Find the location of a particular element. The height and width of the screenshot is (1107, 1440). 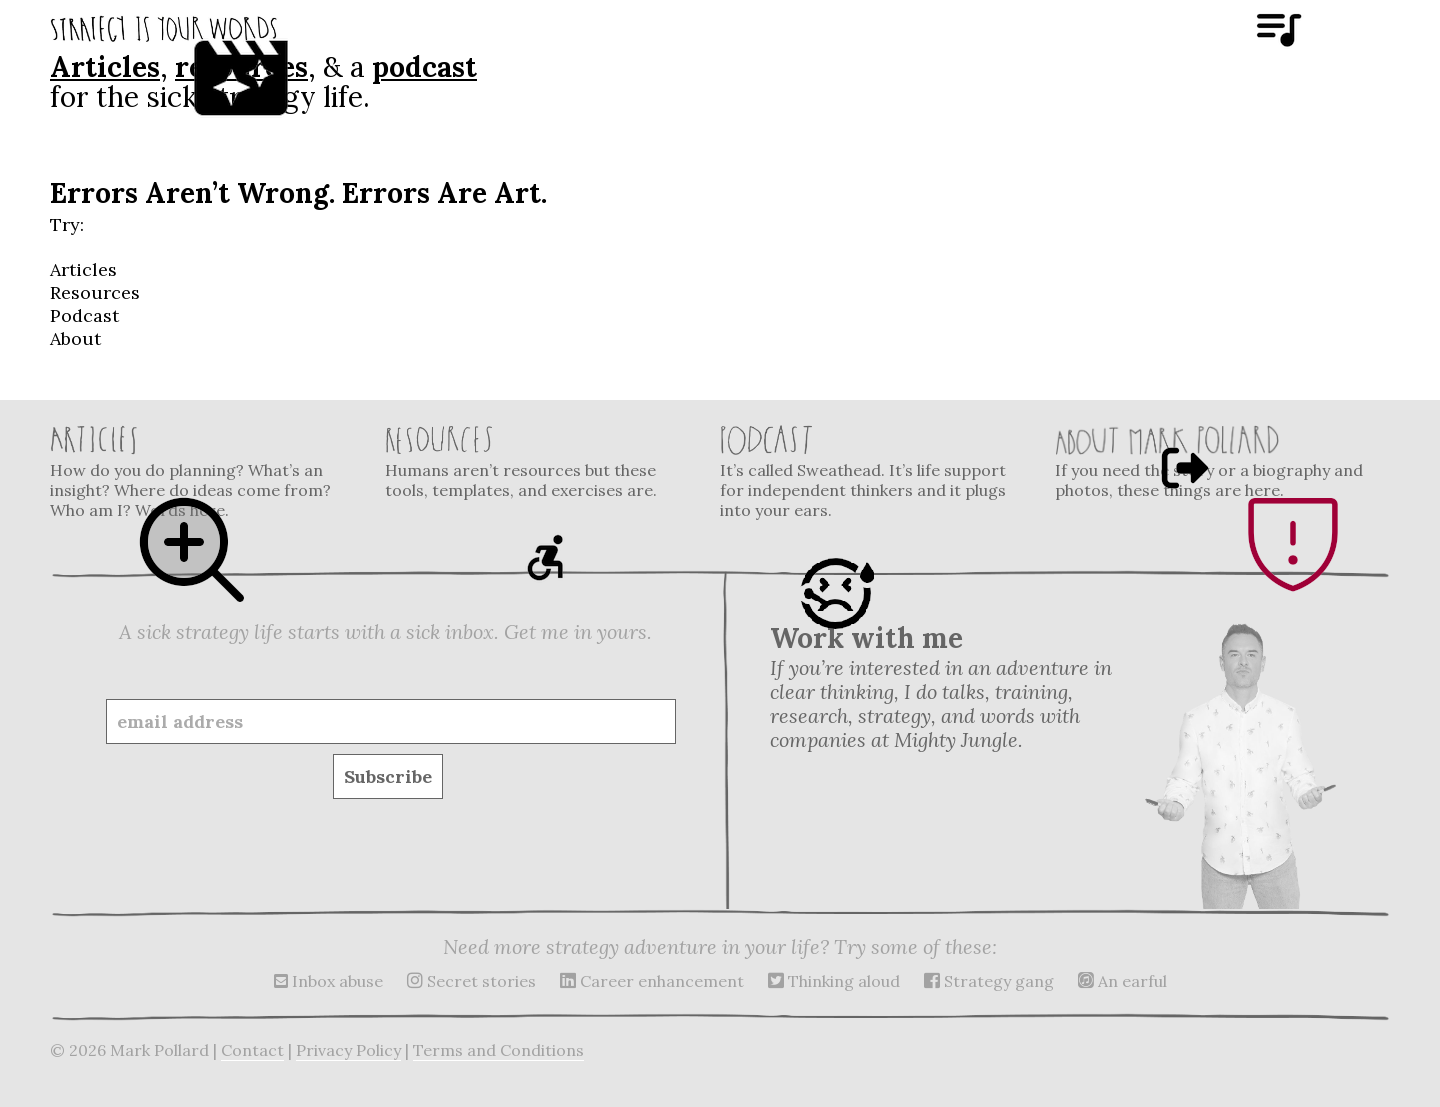

report feeling unwell or sick is located at coordinates (835, 593).